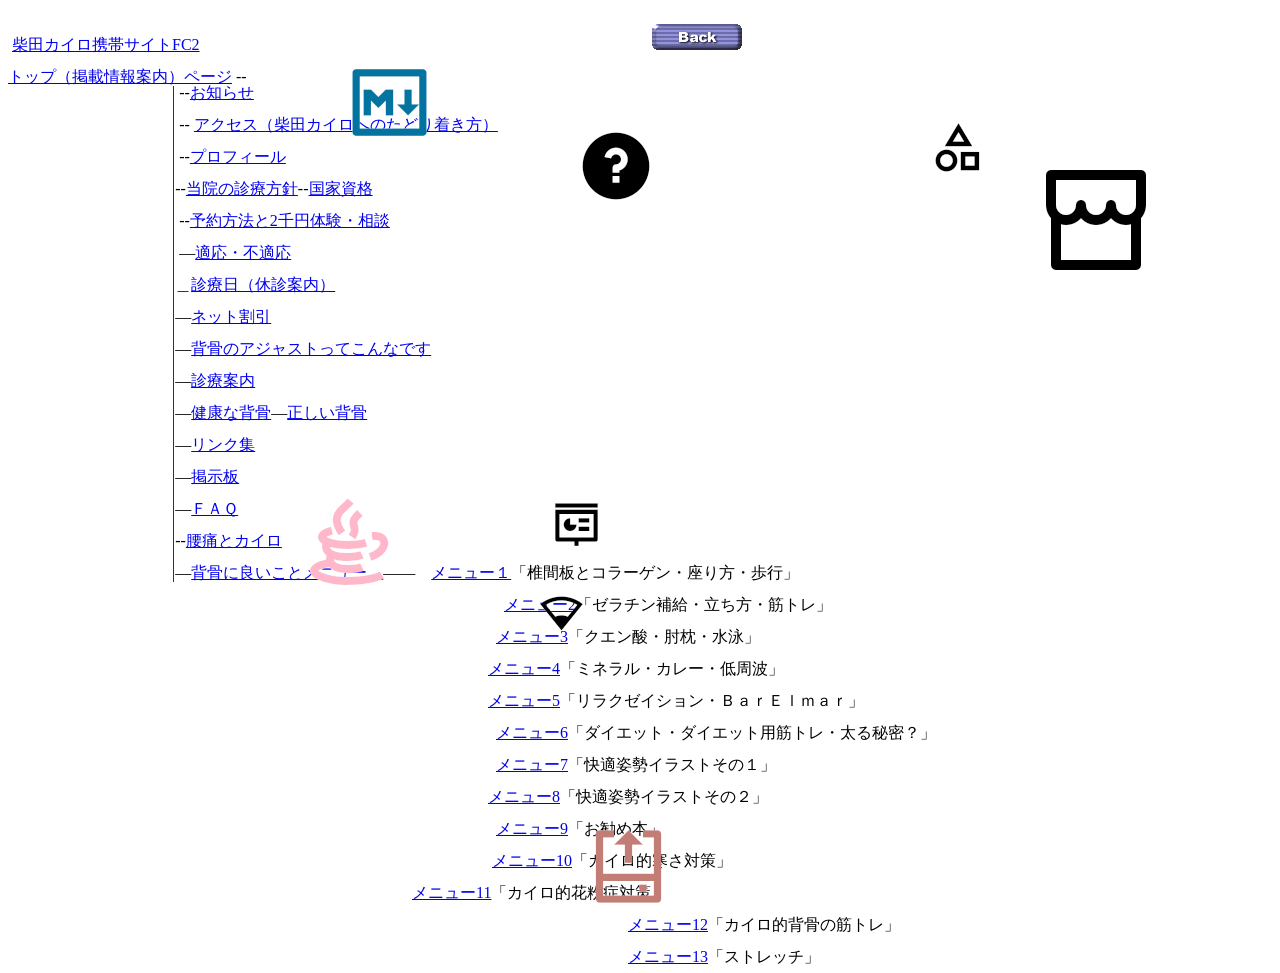 Image resolution: width=1280 pixels, height=973 pixels. Describe the element at coordinates (576, 522) in the screenshot. I see `start a presentation slideshow` at that location.